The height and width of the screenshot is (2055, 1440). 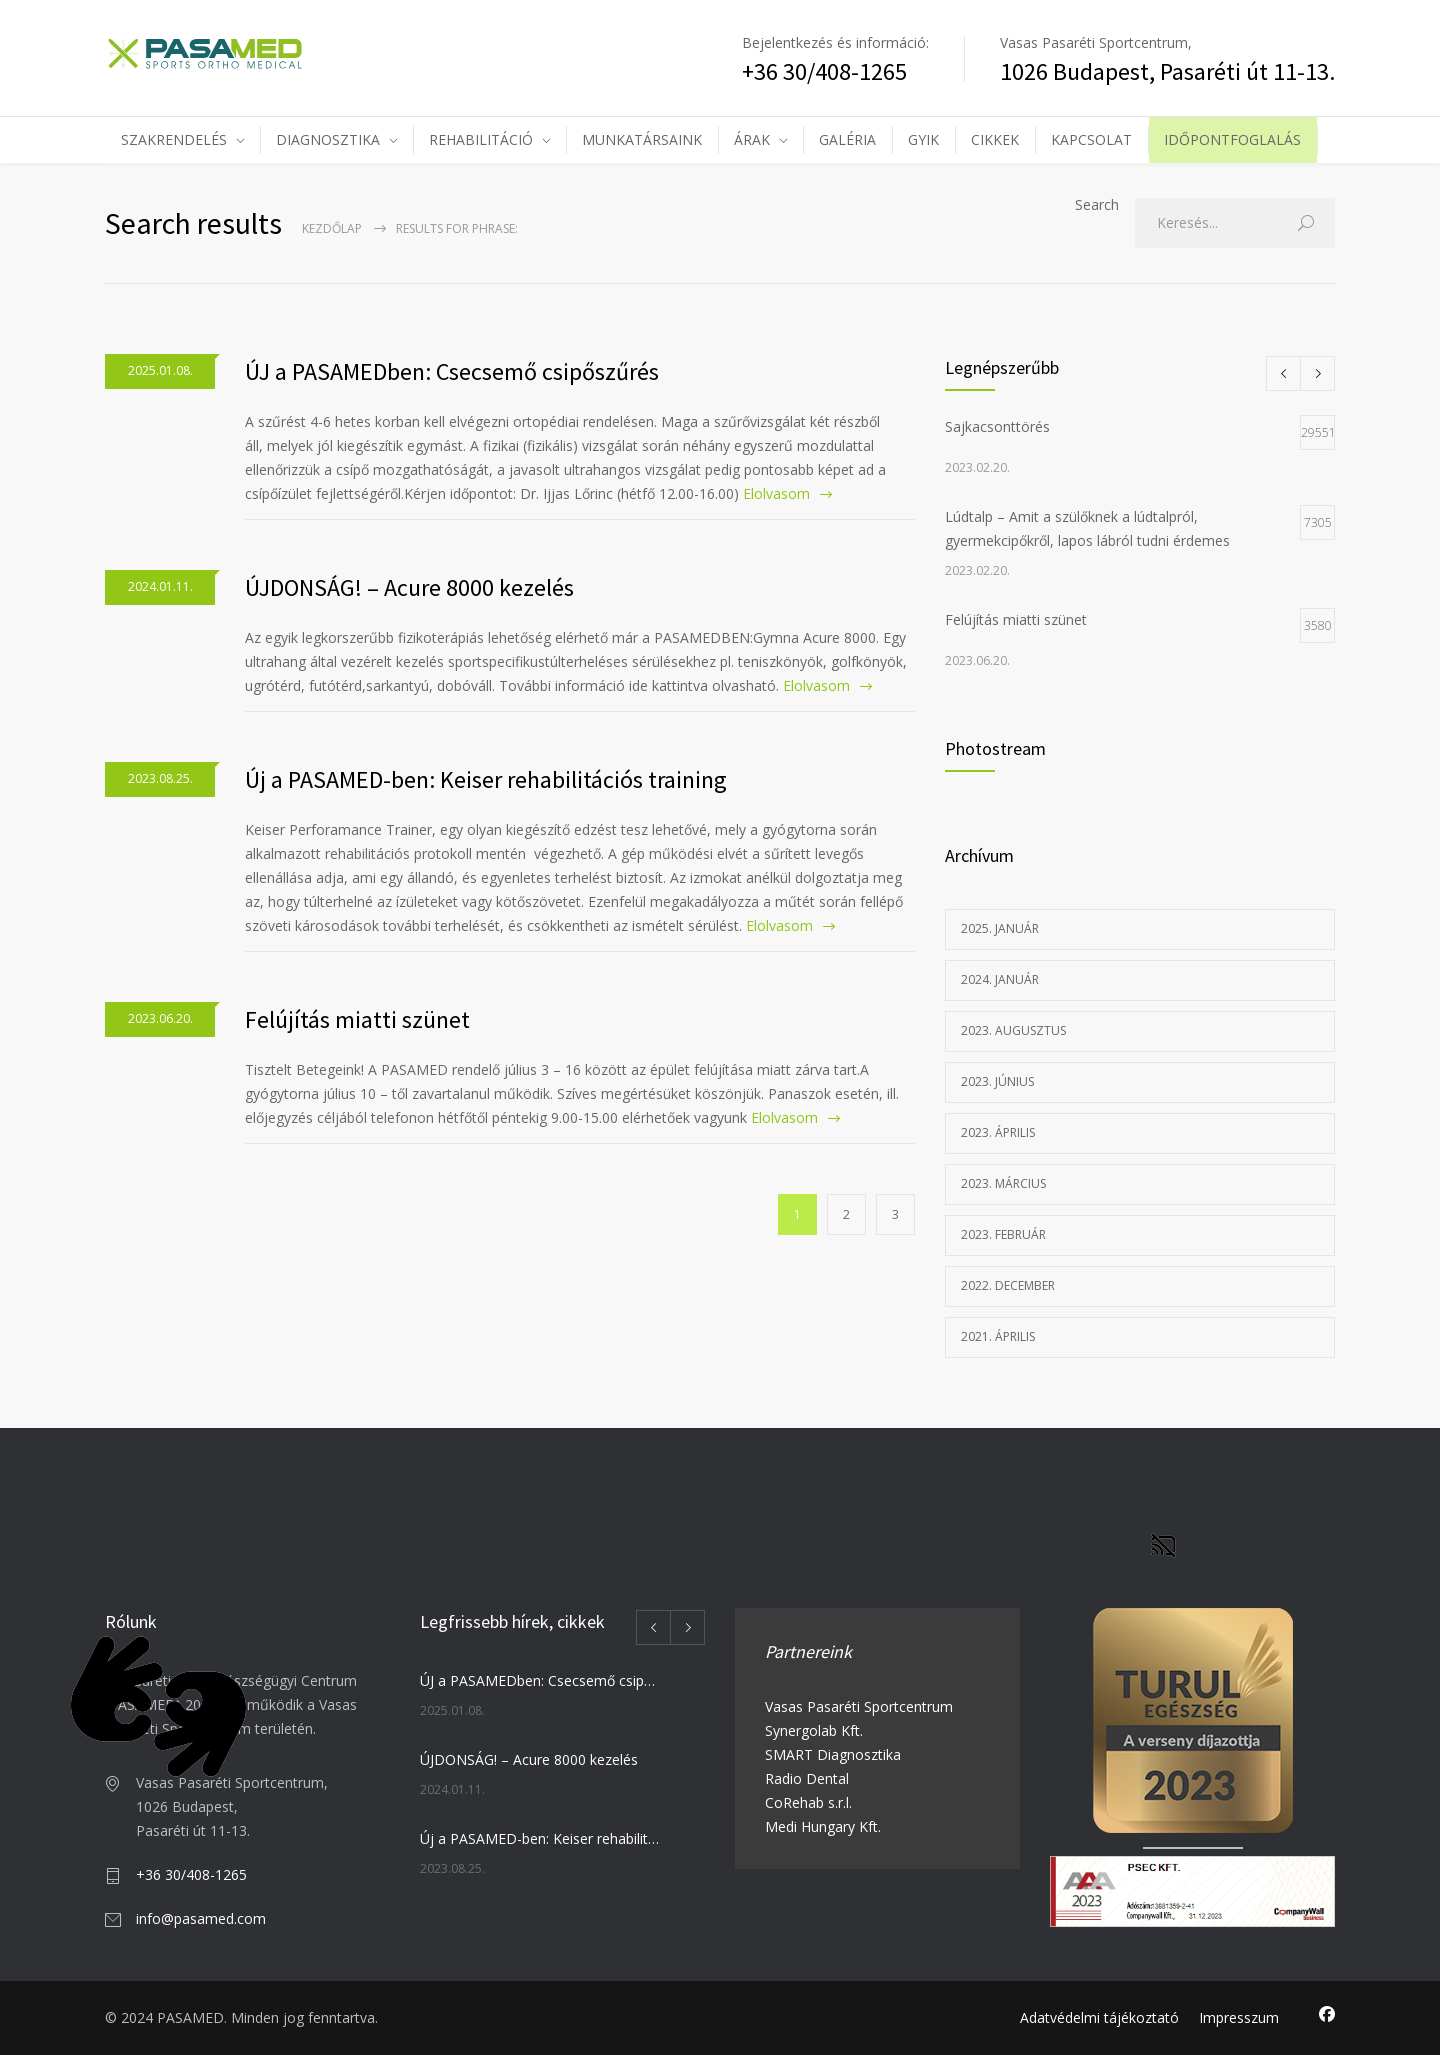 What do you see at coordinates (158, 1706) in the screenshot?
I see `enable sign language interpretation` at bounding box center [158, 1706].